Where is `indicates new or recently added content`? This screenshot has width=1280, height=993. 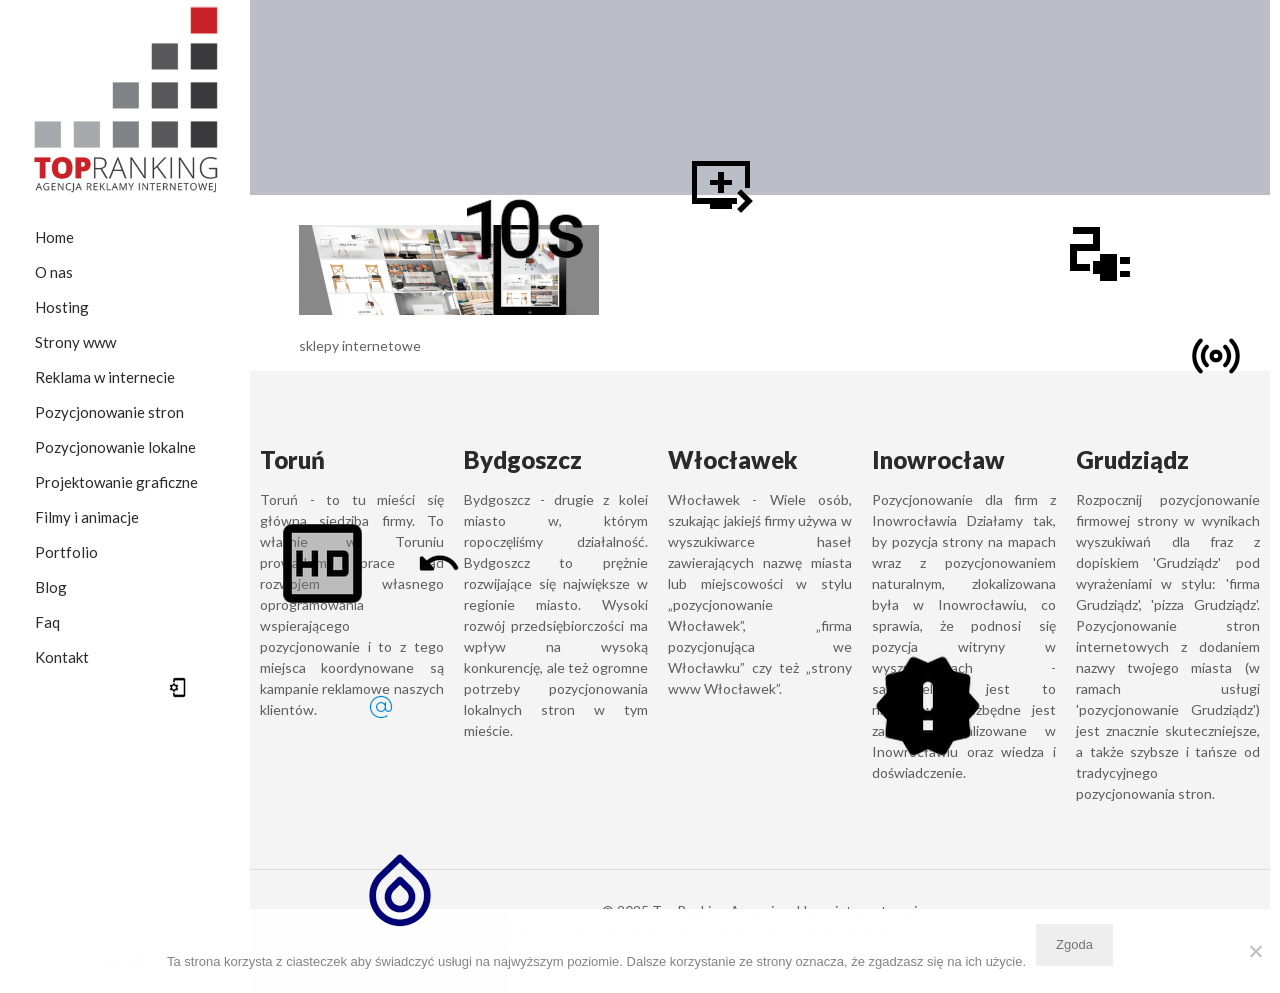 indicates new or recently added content is located at coordinates (928, 706).